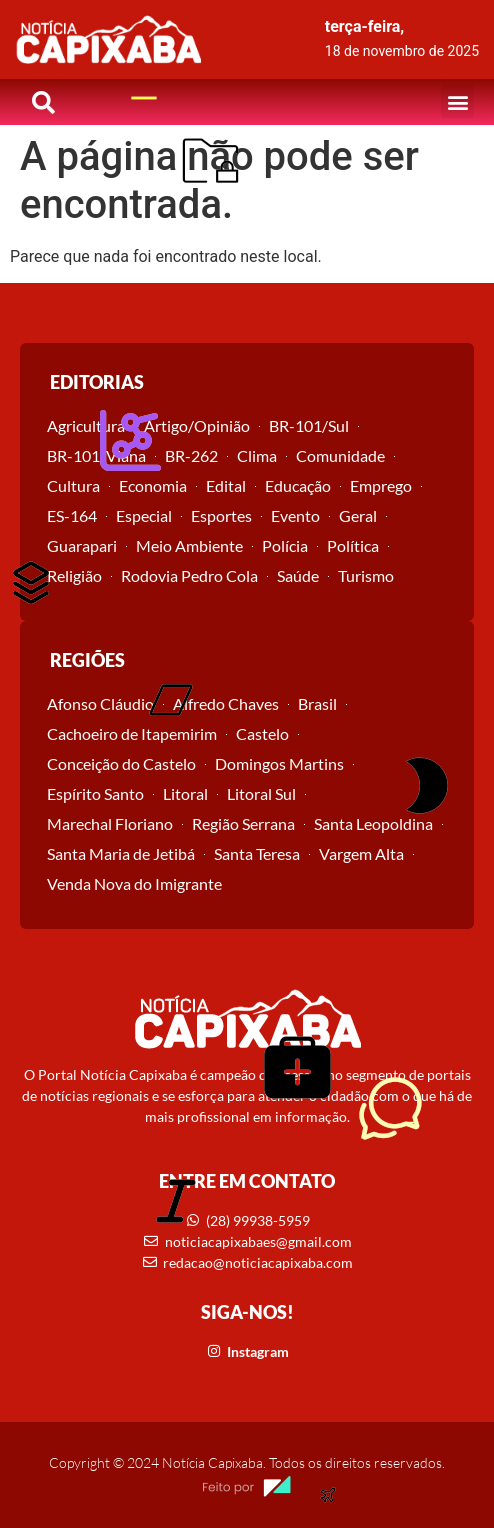 This screenshot has width=494, height=1528. What do you see at coordinates (176, 1201) in the screenshot?
I see `apply italic formatting to selected text` at bounding box center [176, 1201].